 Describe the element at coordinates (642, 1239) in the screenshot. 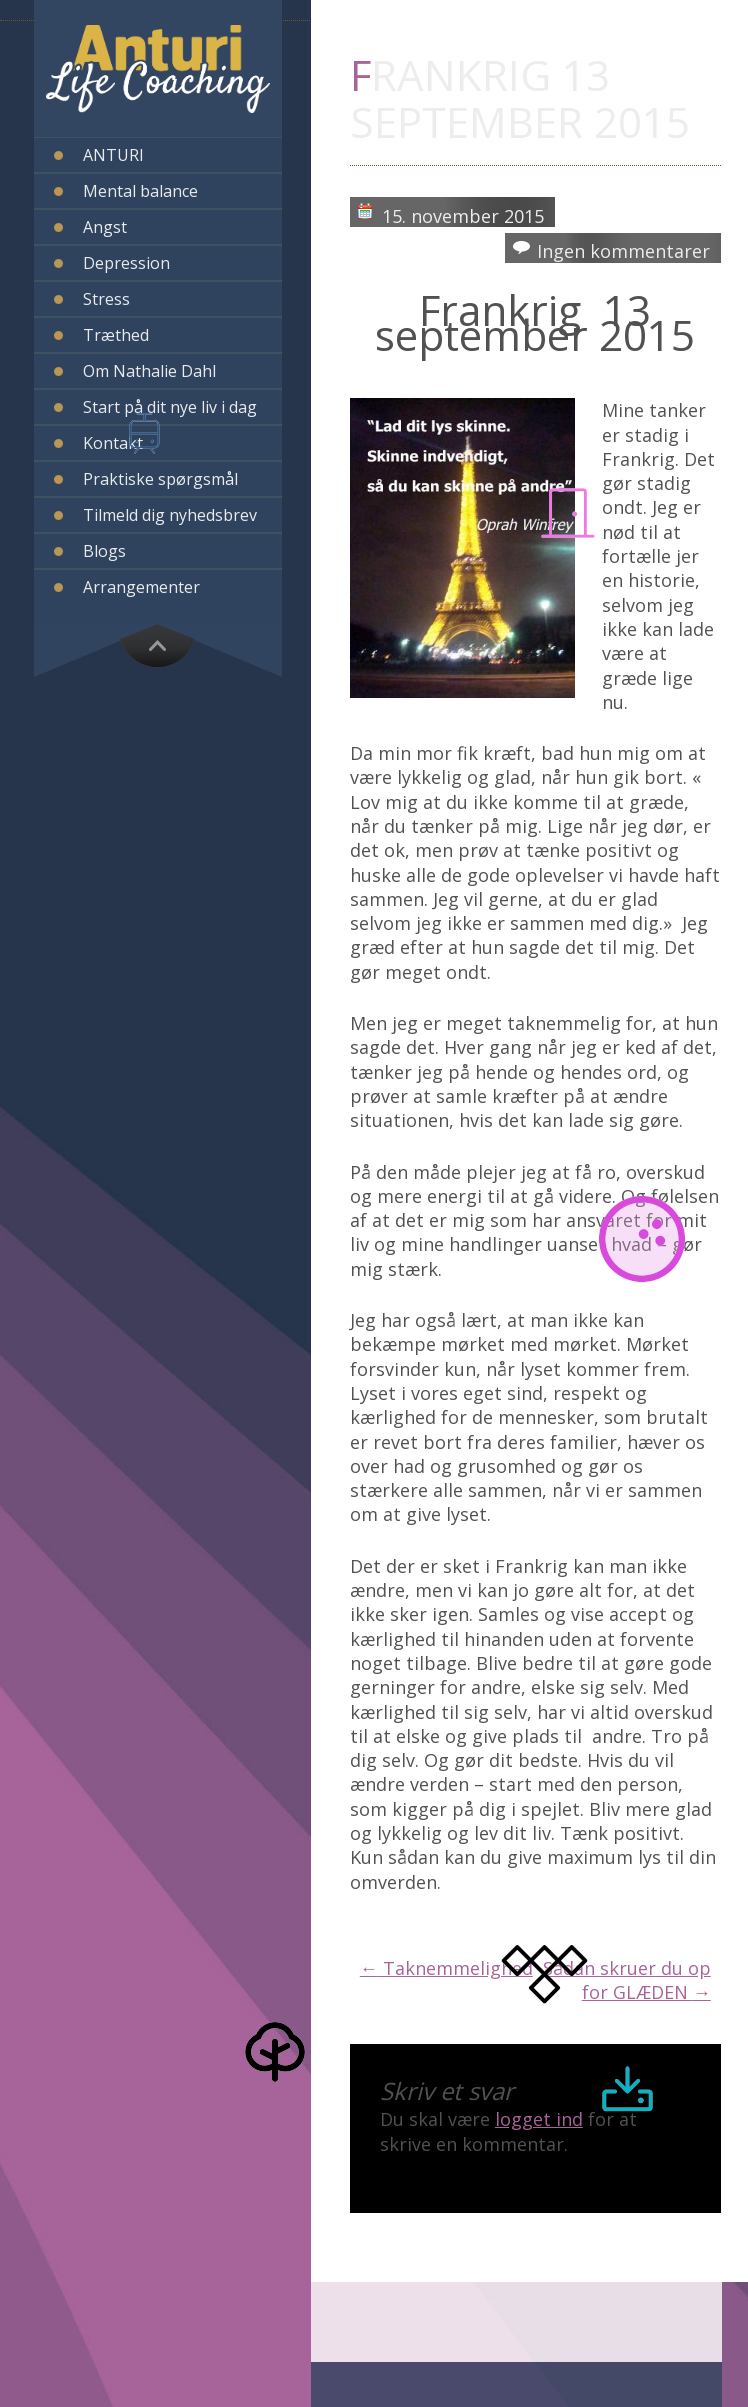

I see `access bowling or sports games` at that location.